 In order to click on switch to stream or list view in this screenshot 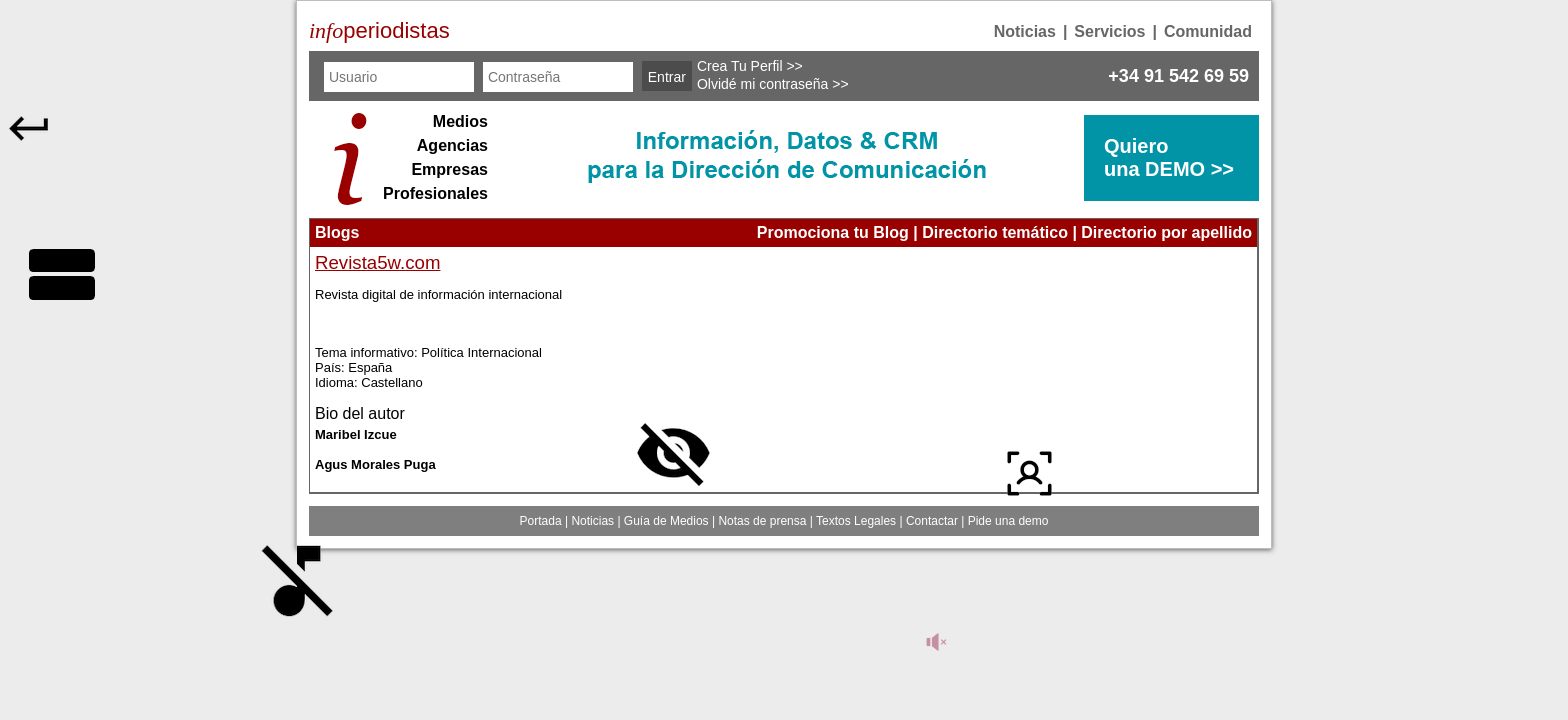, I will do `click(60, 276)`.